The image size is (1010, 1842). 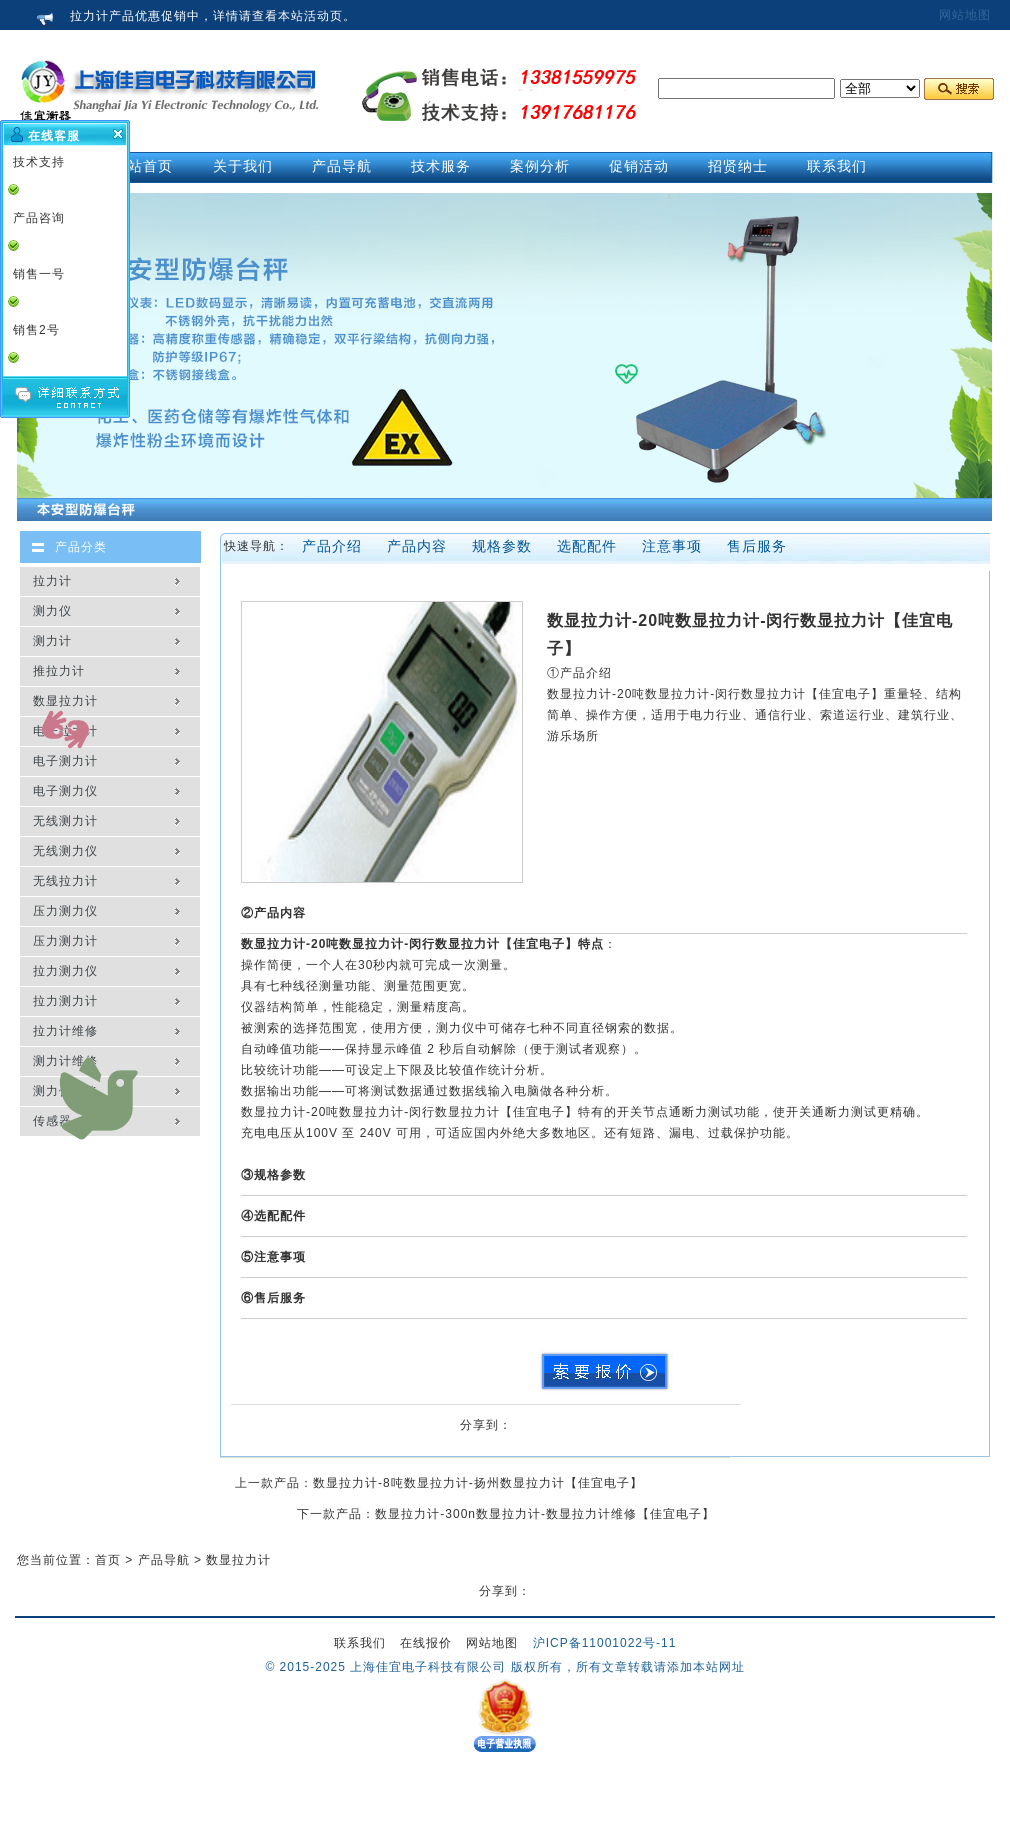 What do you see at coordinates (97, 1100) in the screenshot?
I see `indicates peace or harmony settings` at bounding box center [97, 1100].